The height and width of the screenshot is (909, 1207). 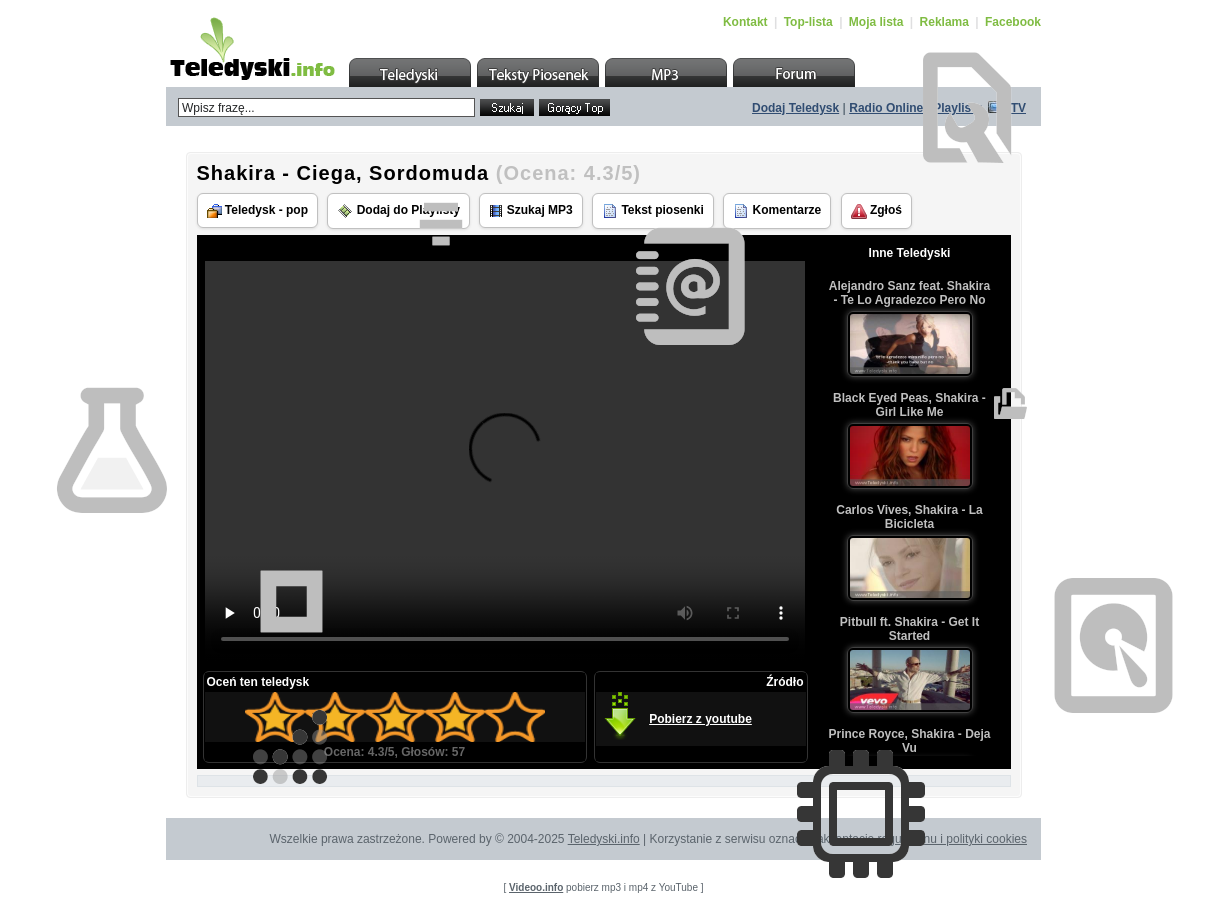 I want to click on access connected USB hard drive, so click(x=1113, y=645).